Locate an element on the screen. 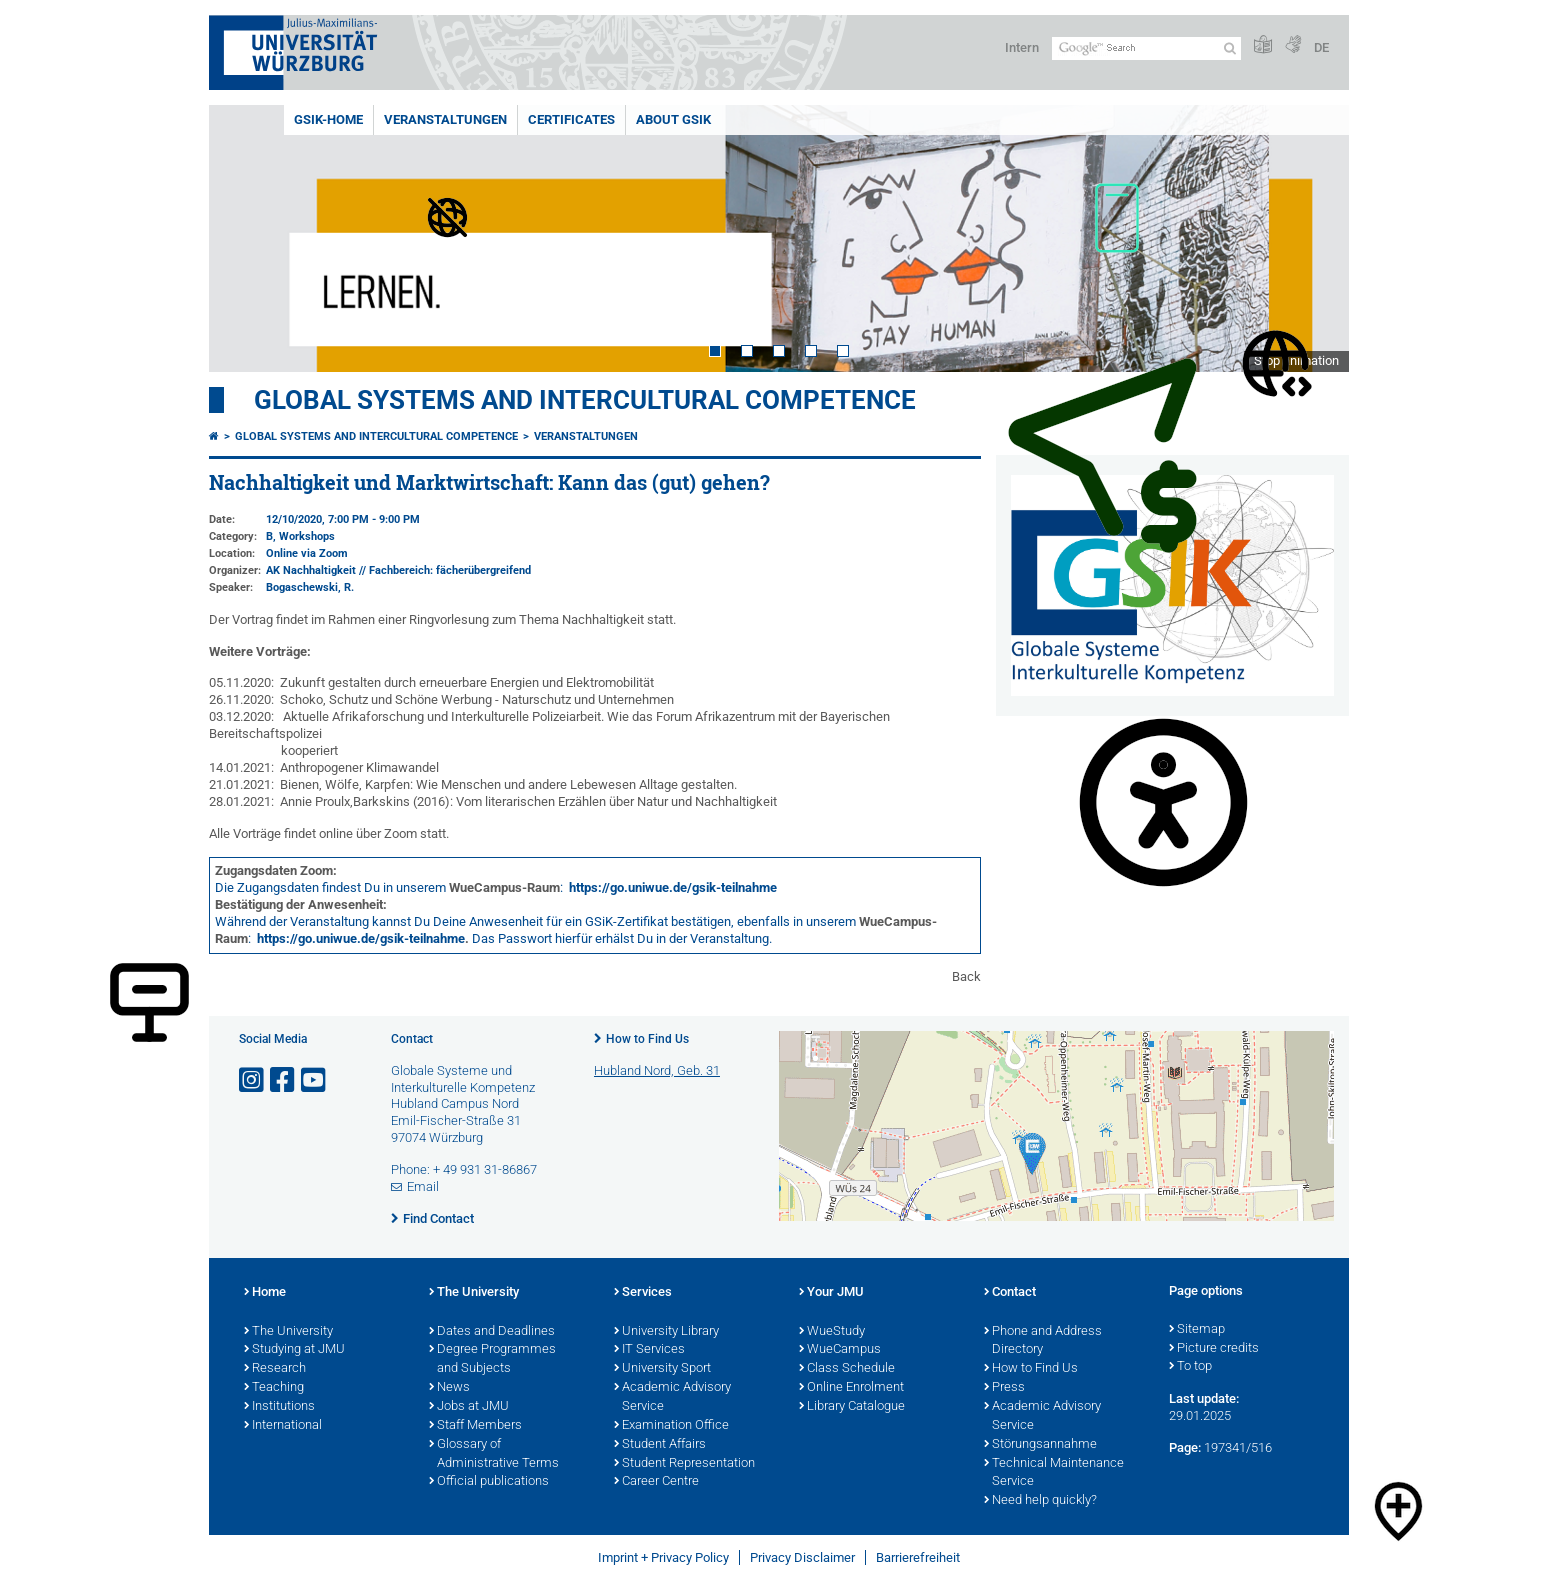 This screenshot has height=1582, width=1558. access web development tools is located at coordinates (1275, 363).